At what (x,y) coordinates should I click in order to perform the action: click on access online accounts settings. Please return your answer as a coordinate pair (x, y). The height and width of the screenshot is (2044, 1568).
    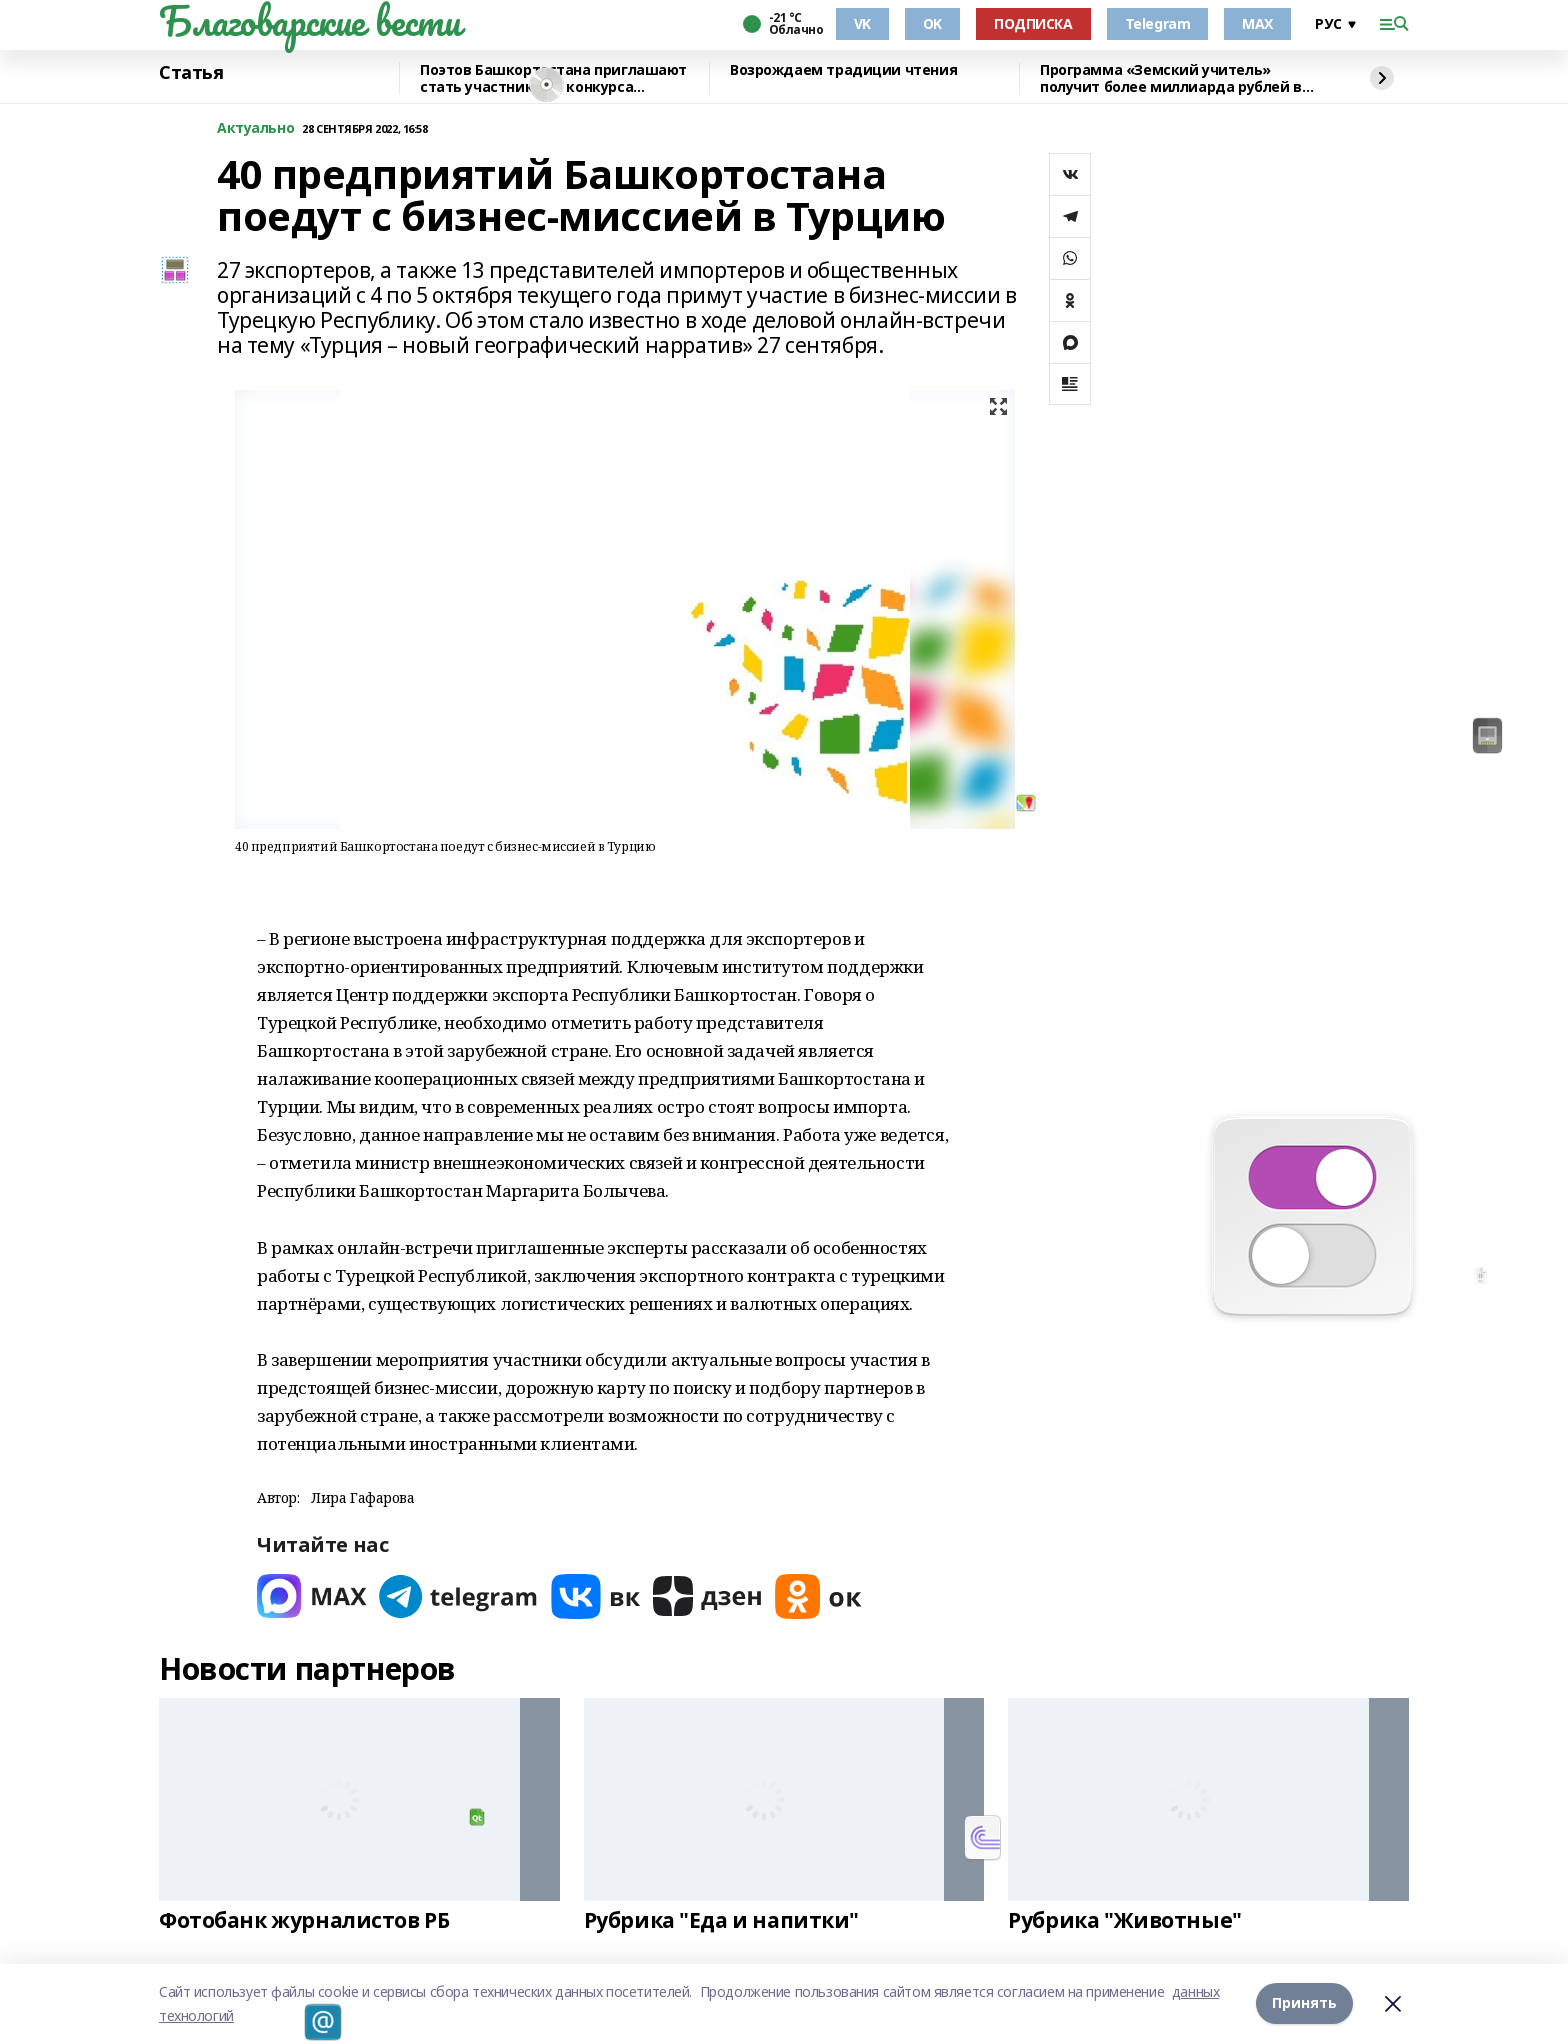
    Looking at the image, I should click on (323, 2022).